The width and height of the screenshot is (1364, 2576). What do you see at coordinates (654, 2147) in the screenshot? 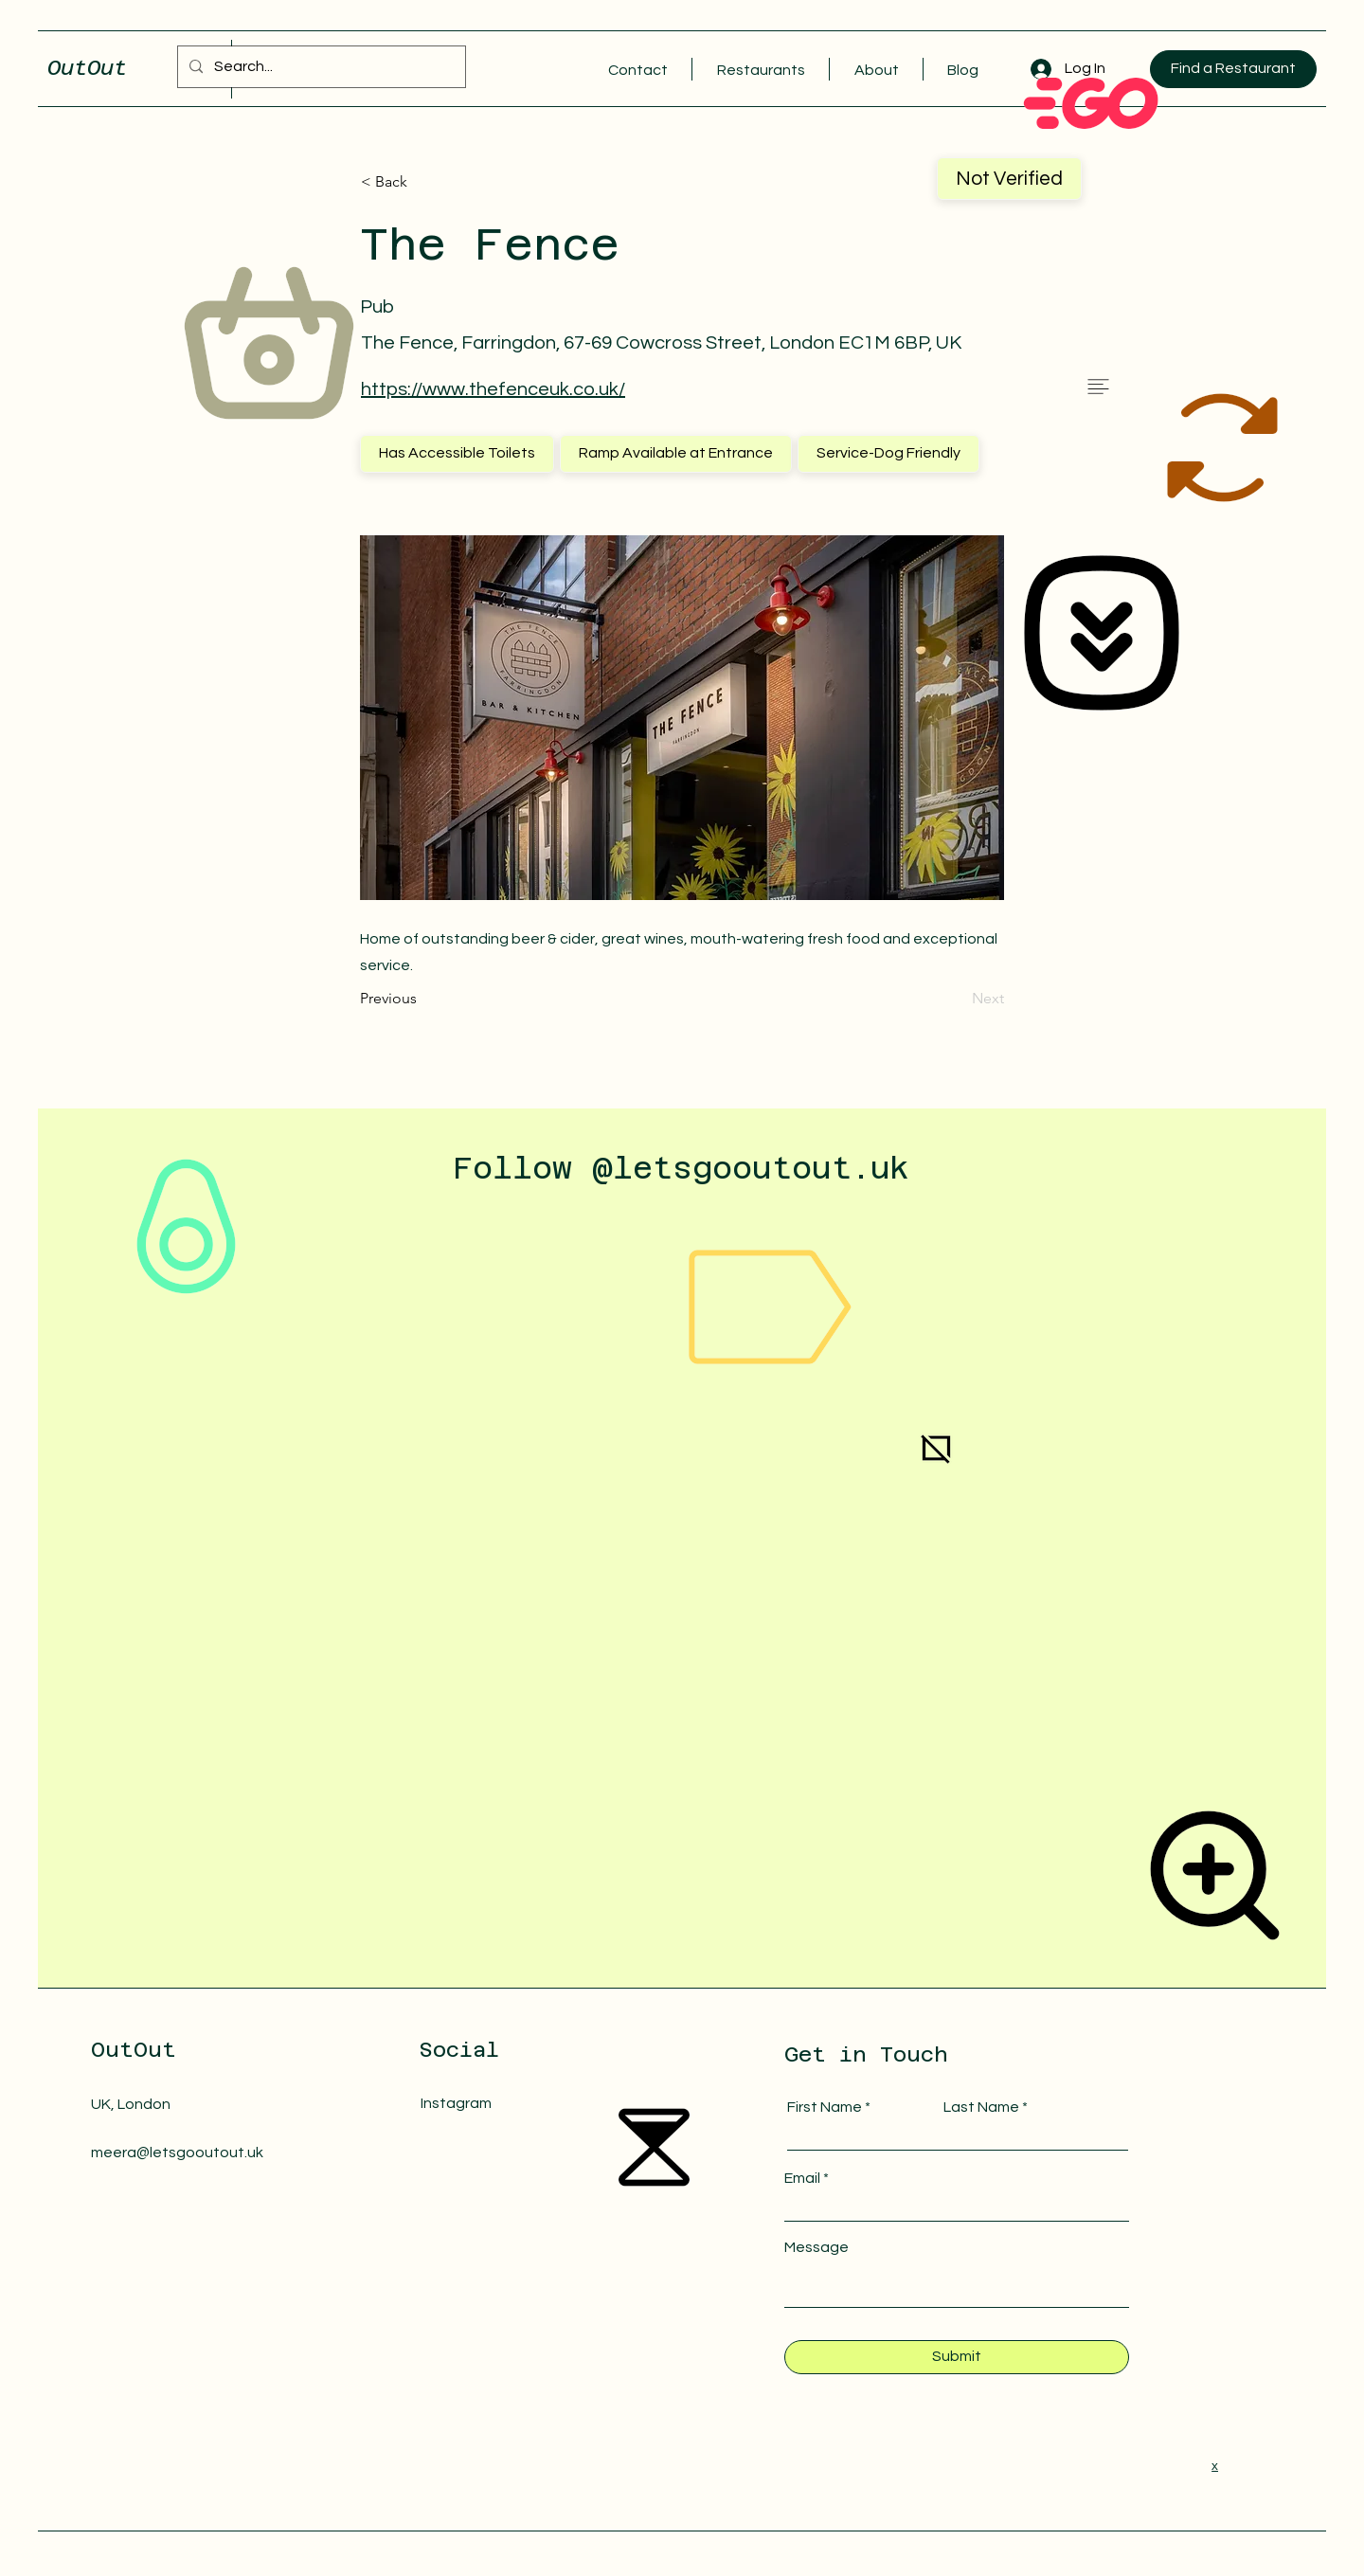
I see `indicates high time remaining` at bounding box center [654, 2147].